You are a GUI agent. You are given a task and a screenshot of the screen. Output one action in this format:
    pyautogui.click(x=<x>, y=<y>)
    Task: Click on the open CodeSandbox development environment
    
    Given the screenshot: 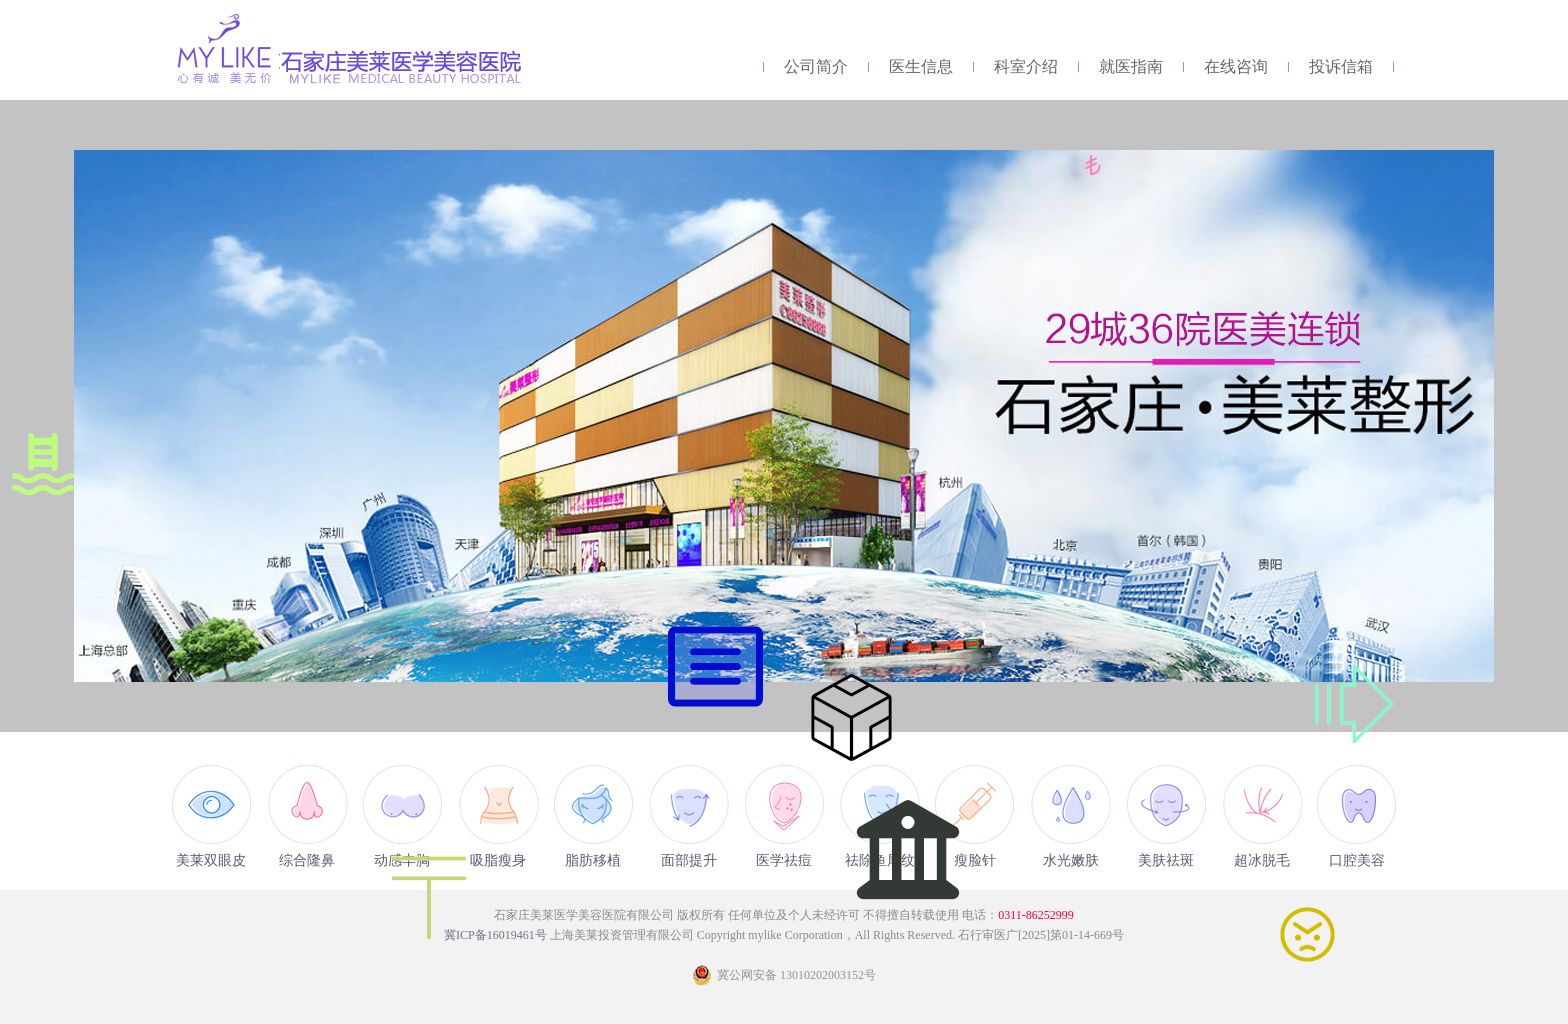 What is the action you would take?
    pyautogui.click(x=851, y=717)
    